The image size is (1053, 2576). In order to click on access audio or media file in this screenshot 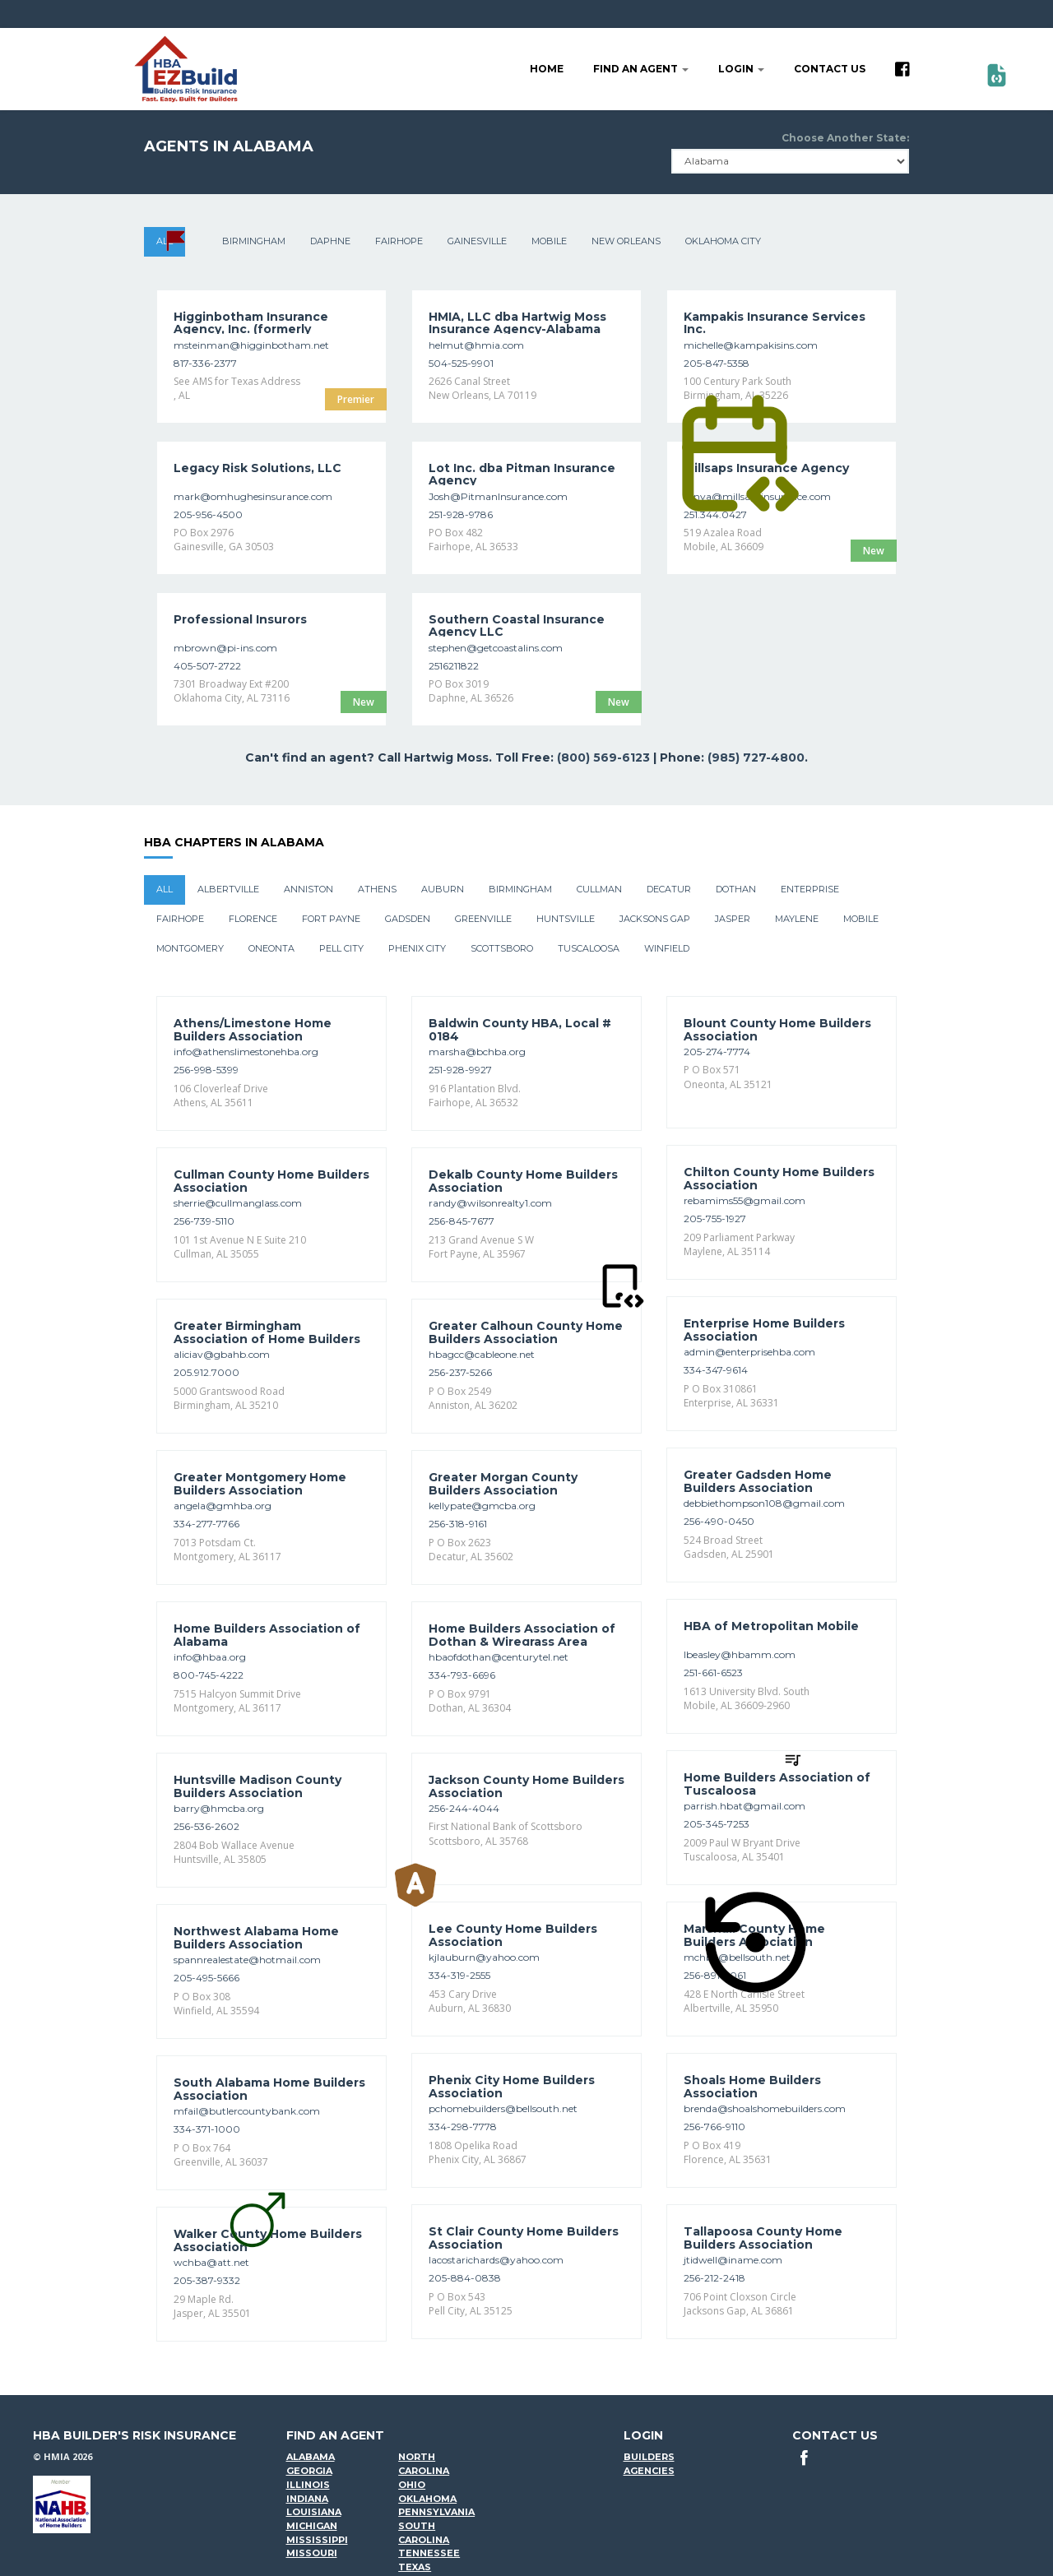, I will do `click(996, 75)`.